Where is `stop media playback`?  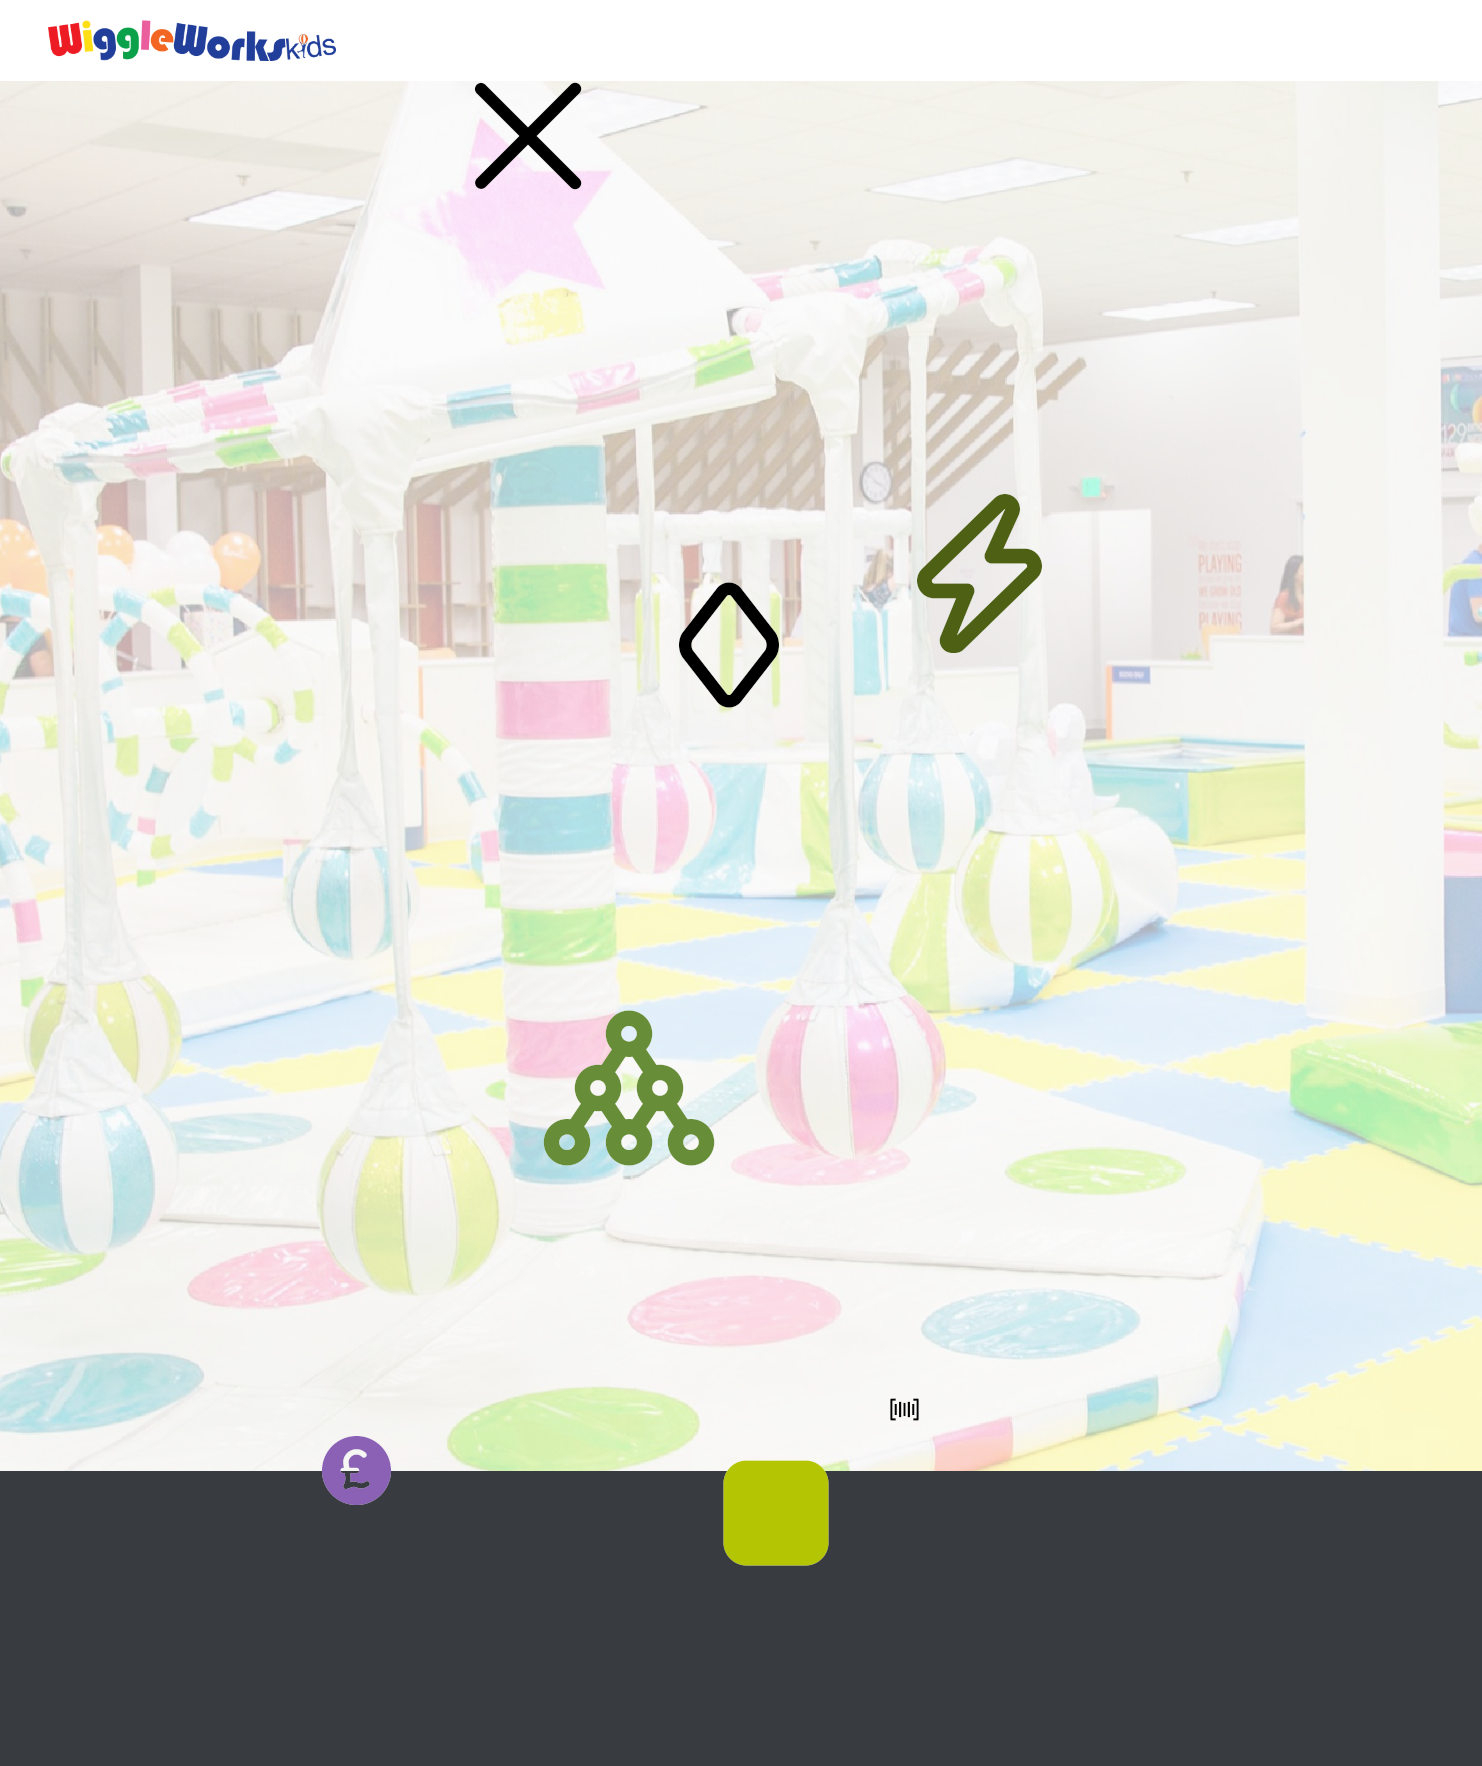 stop media playback is located at coordinates (776, 1513).